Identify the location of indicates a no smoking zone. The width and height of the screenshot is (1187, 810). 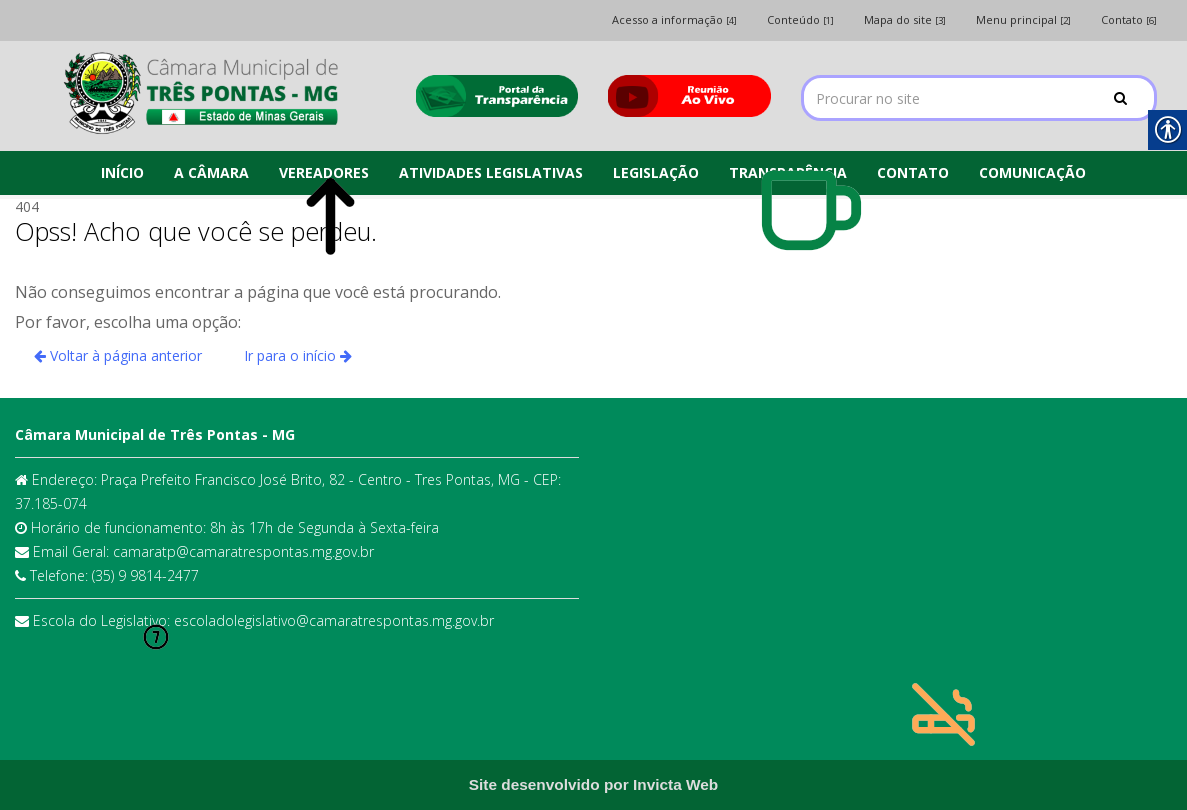
(943, 714).